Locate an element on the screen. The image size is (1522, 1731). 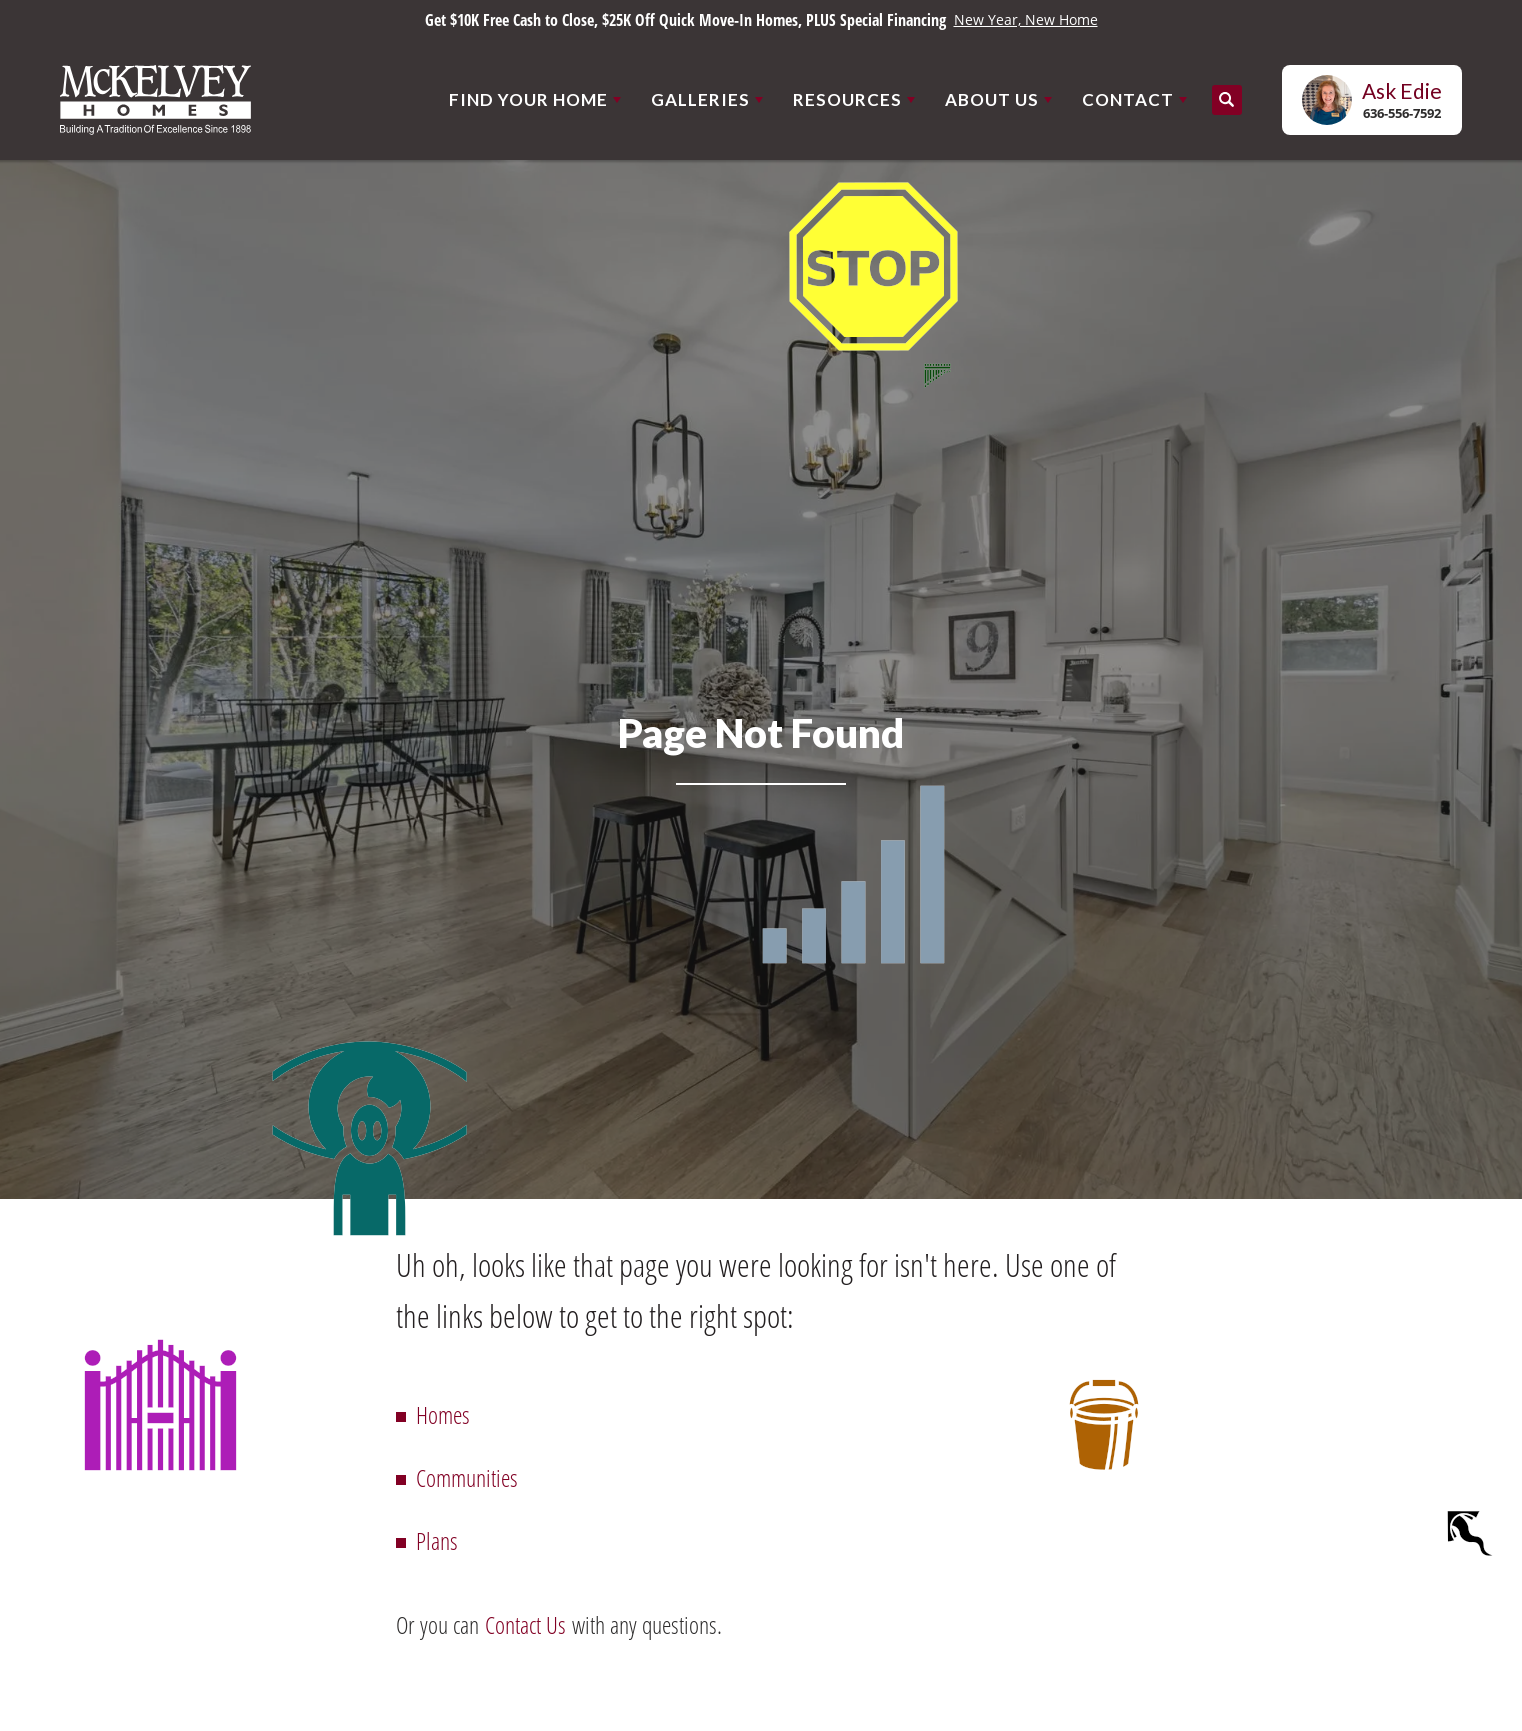
reptile or lizard-themed game element is located at coordinates (1470, 1533).